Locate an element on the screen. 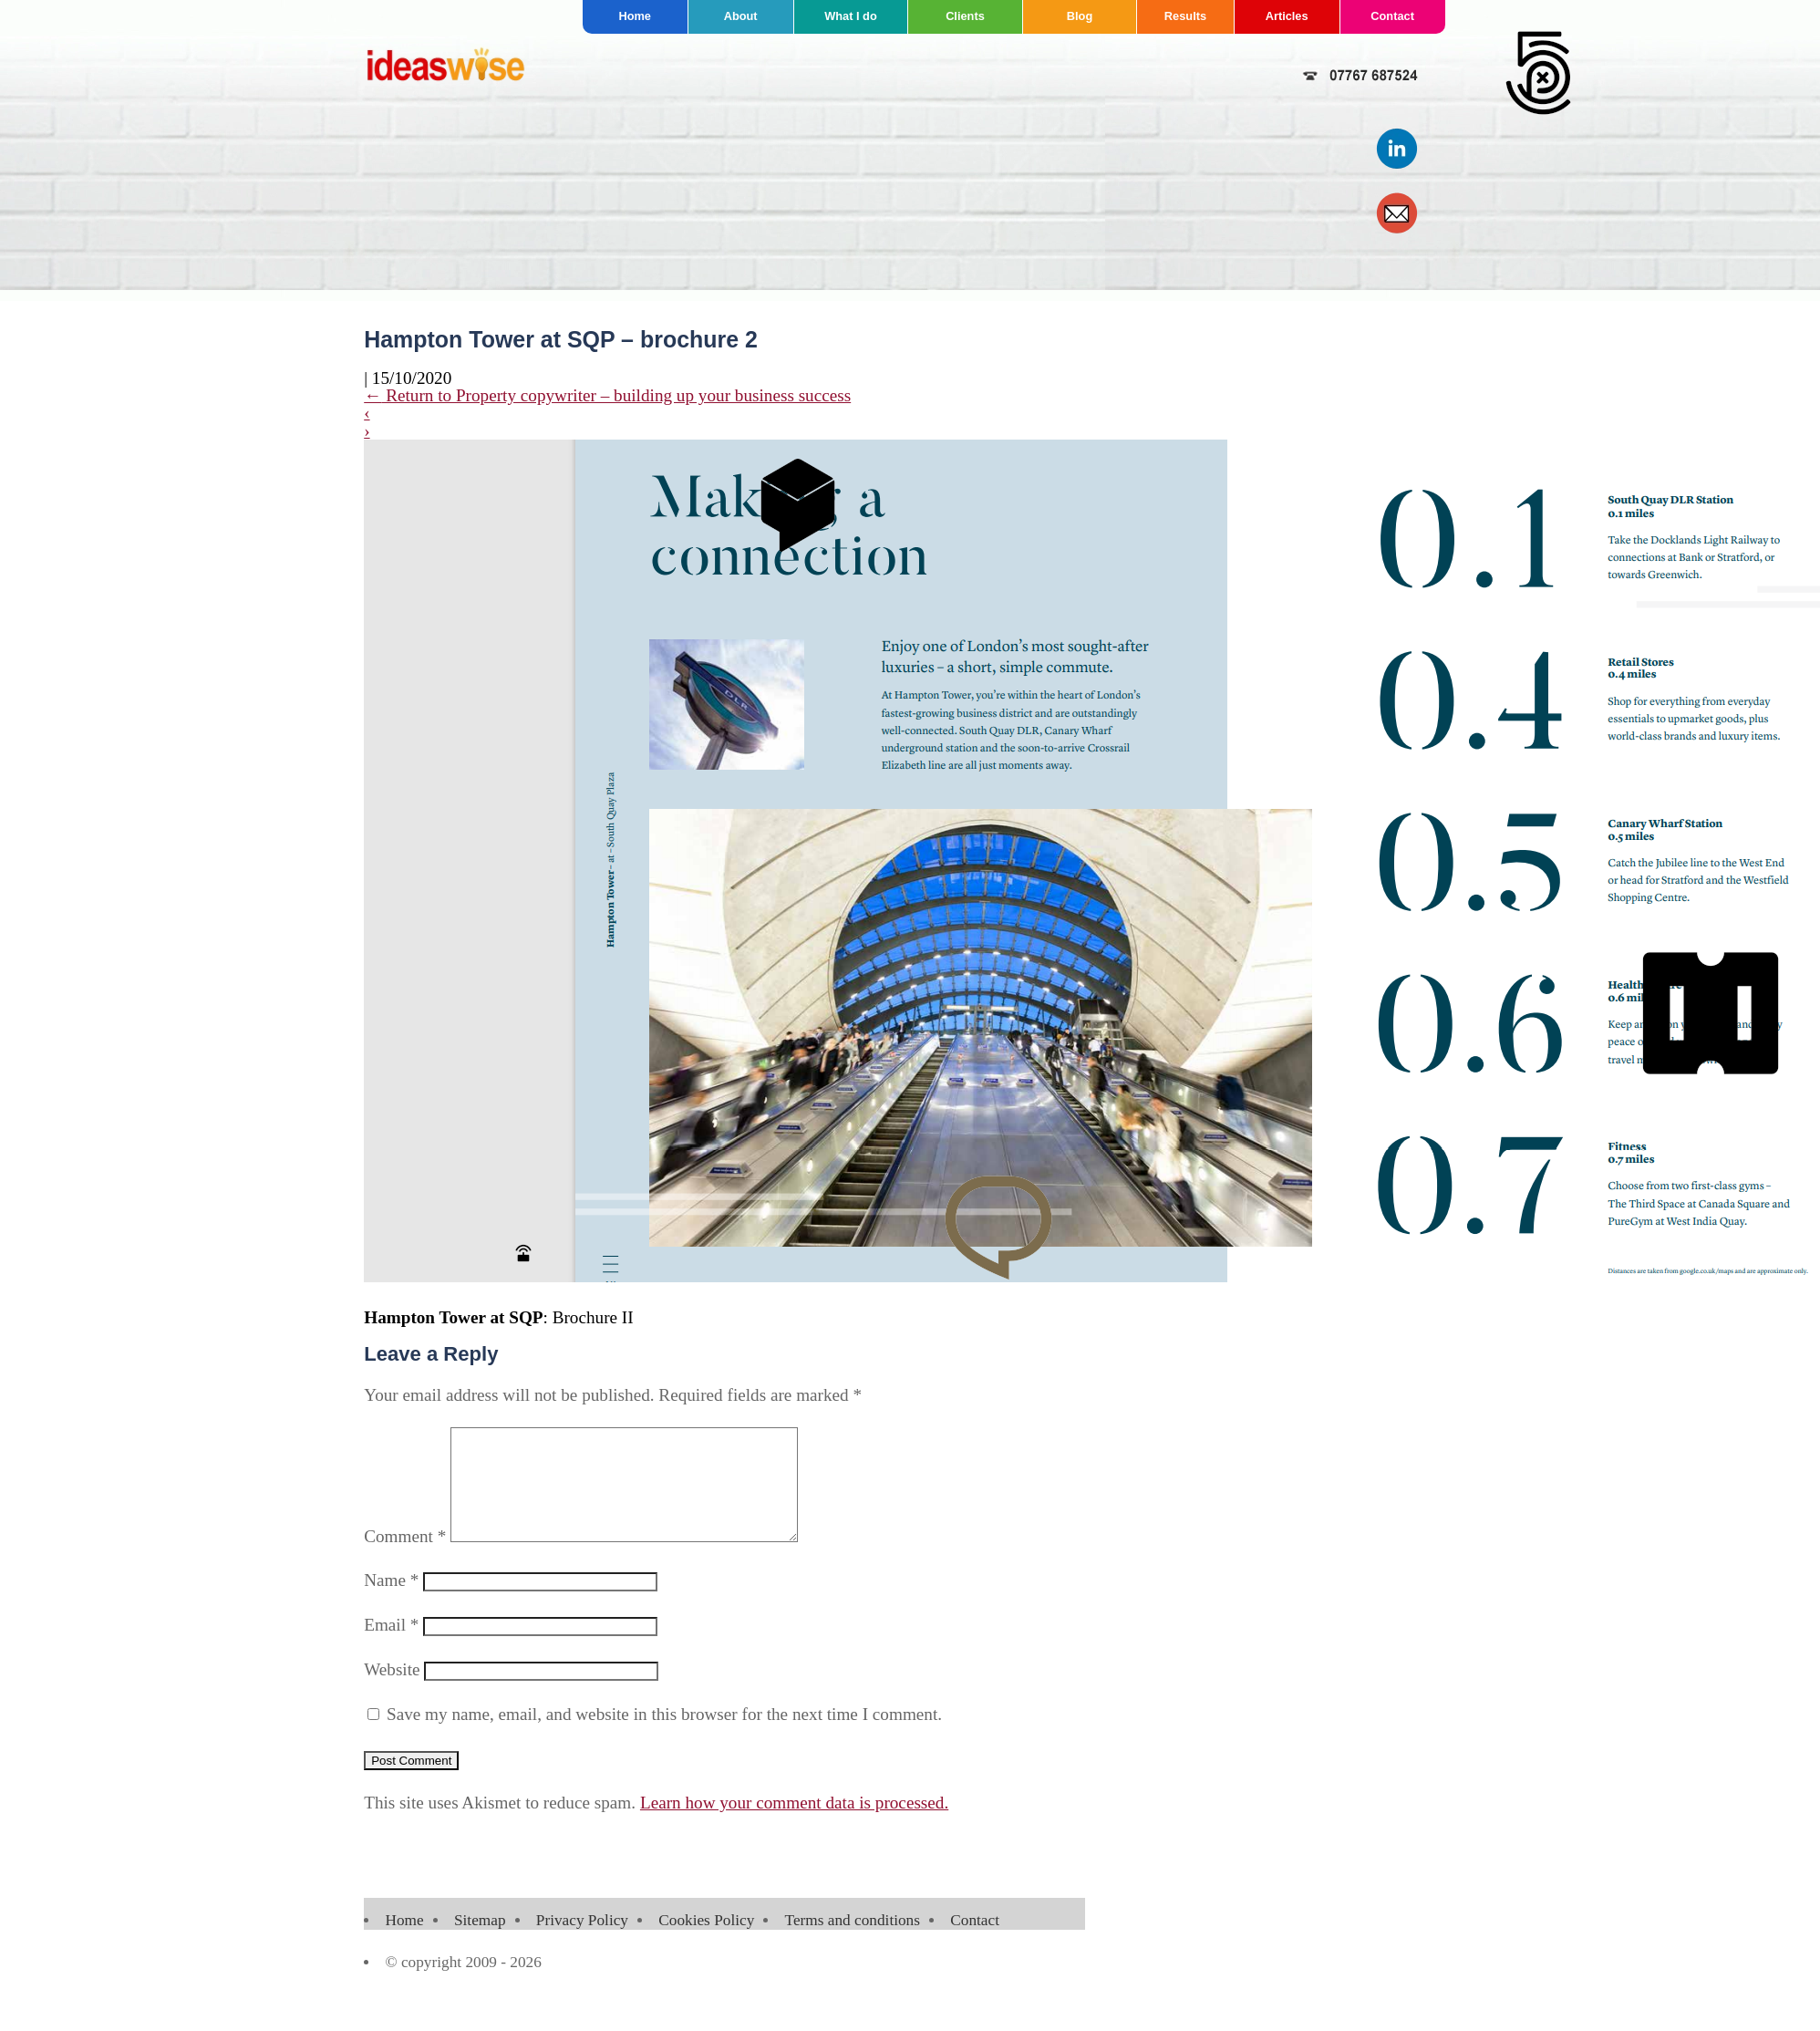 Image resolution: width=1820 pixels, height=2031 pixels. open chat or messaging is located at coordinates (998, 1224).